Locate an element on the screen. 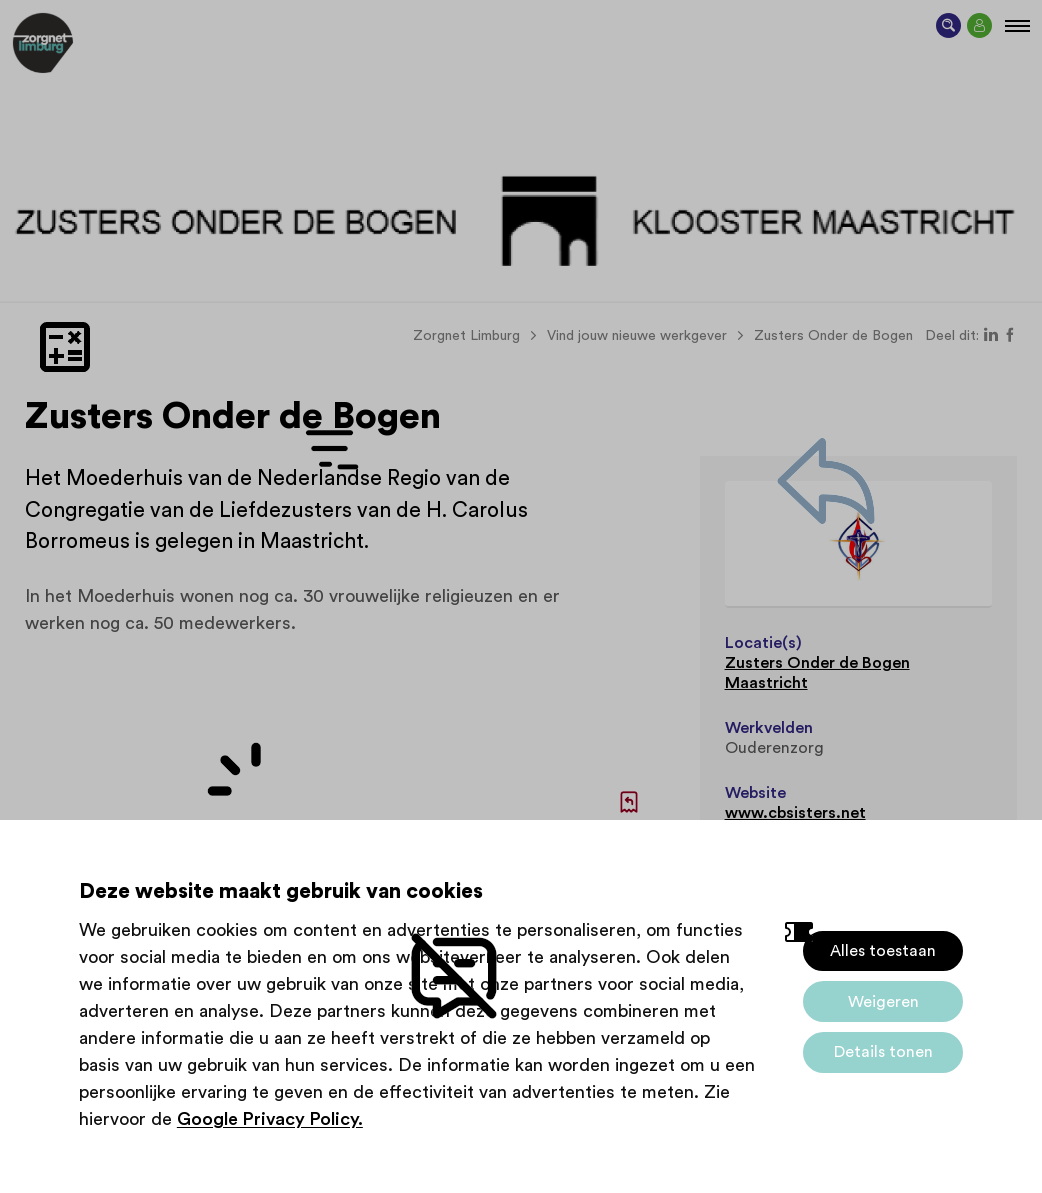 Image resolution: width=1042 pixels, height=1193 pixels. remove a filter from current view is located at coordinates (329, 448).